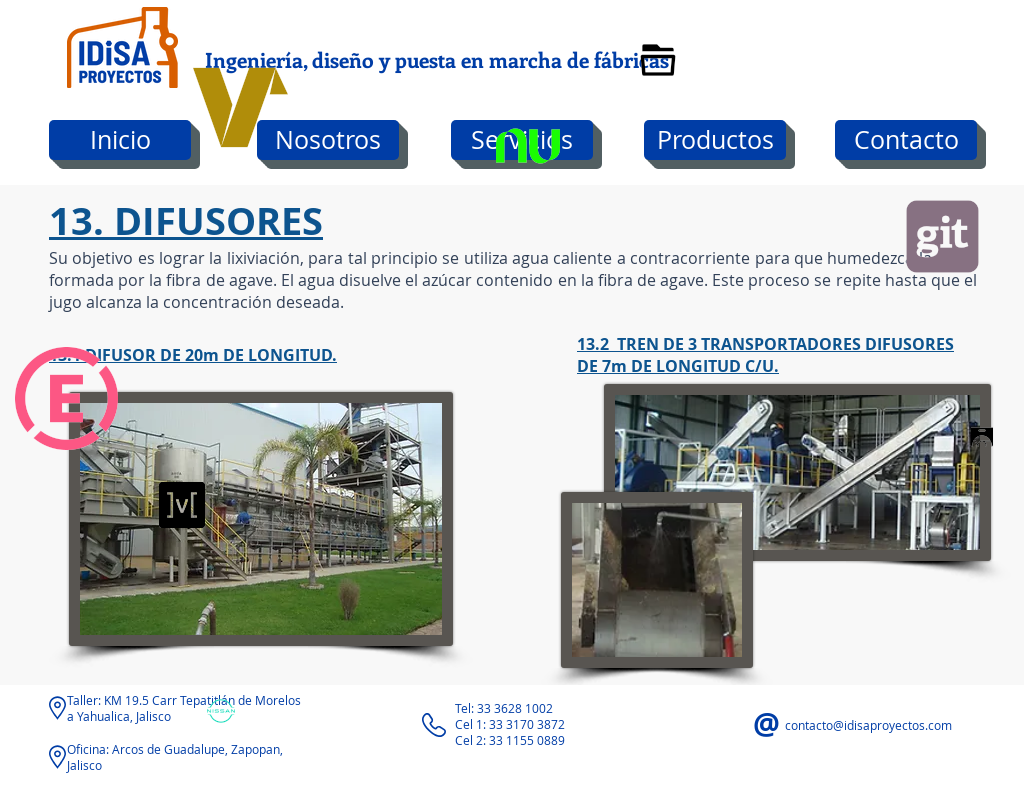 The height and width of the screenshot is (786, 1024). What do you see at coordinates (658, 60) in the screenshot?
I see `open folder to view files` at bounding box center [658, 60].